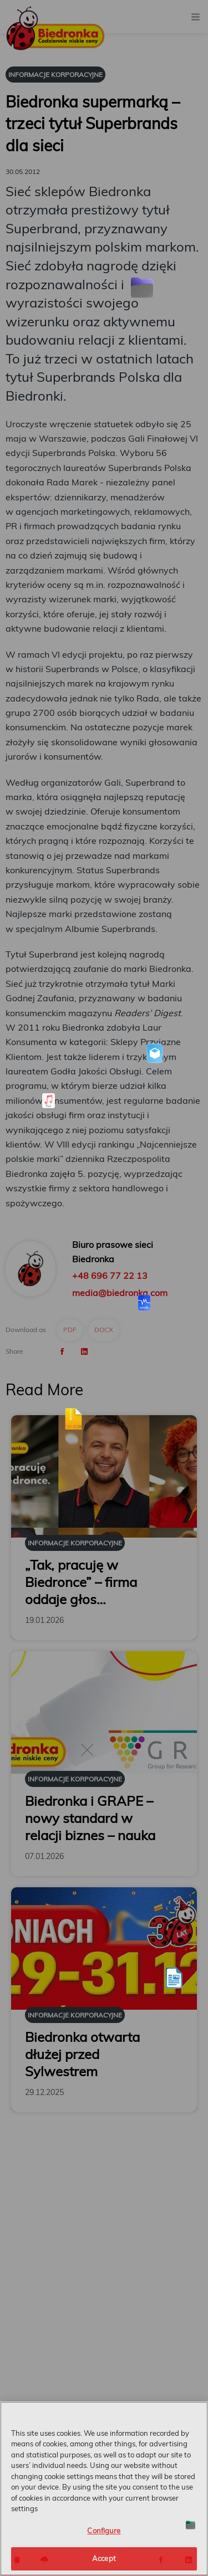  What do you see at coordinates (48, 1100) in the screenshot?
I see `a flac audio file` at bounding box center [48, 1100].